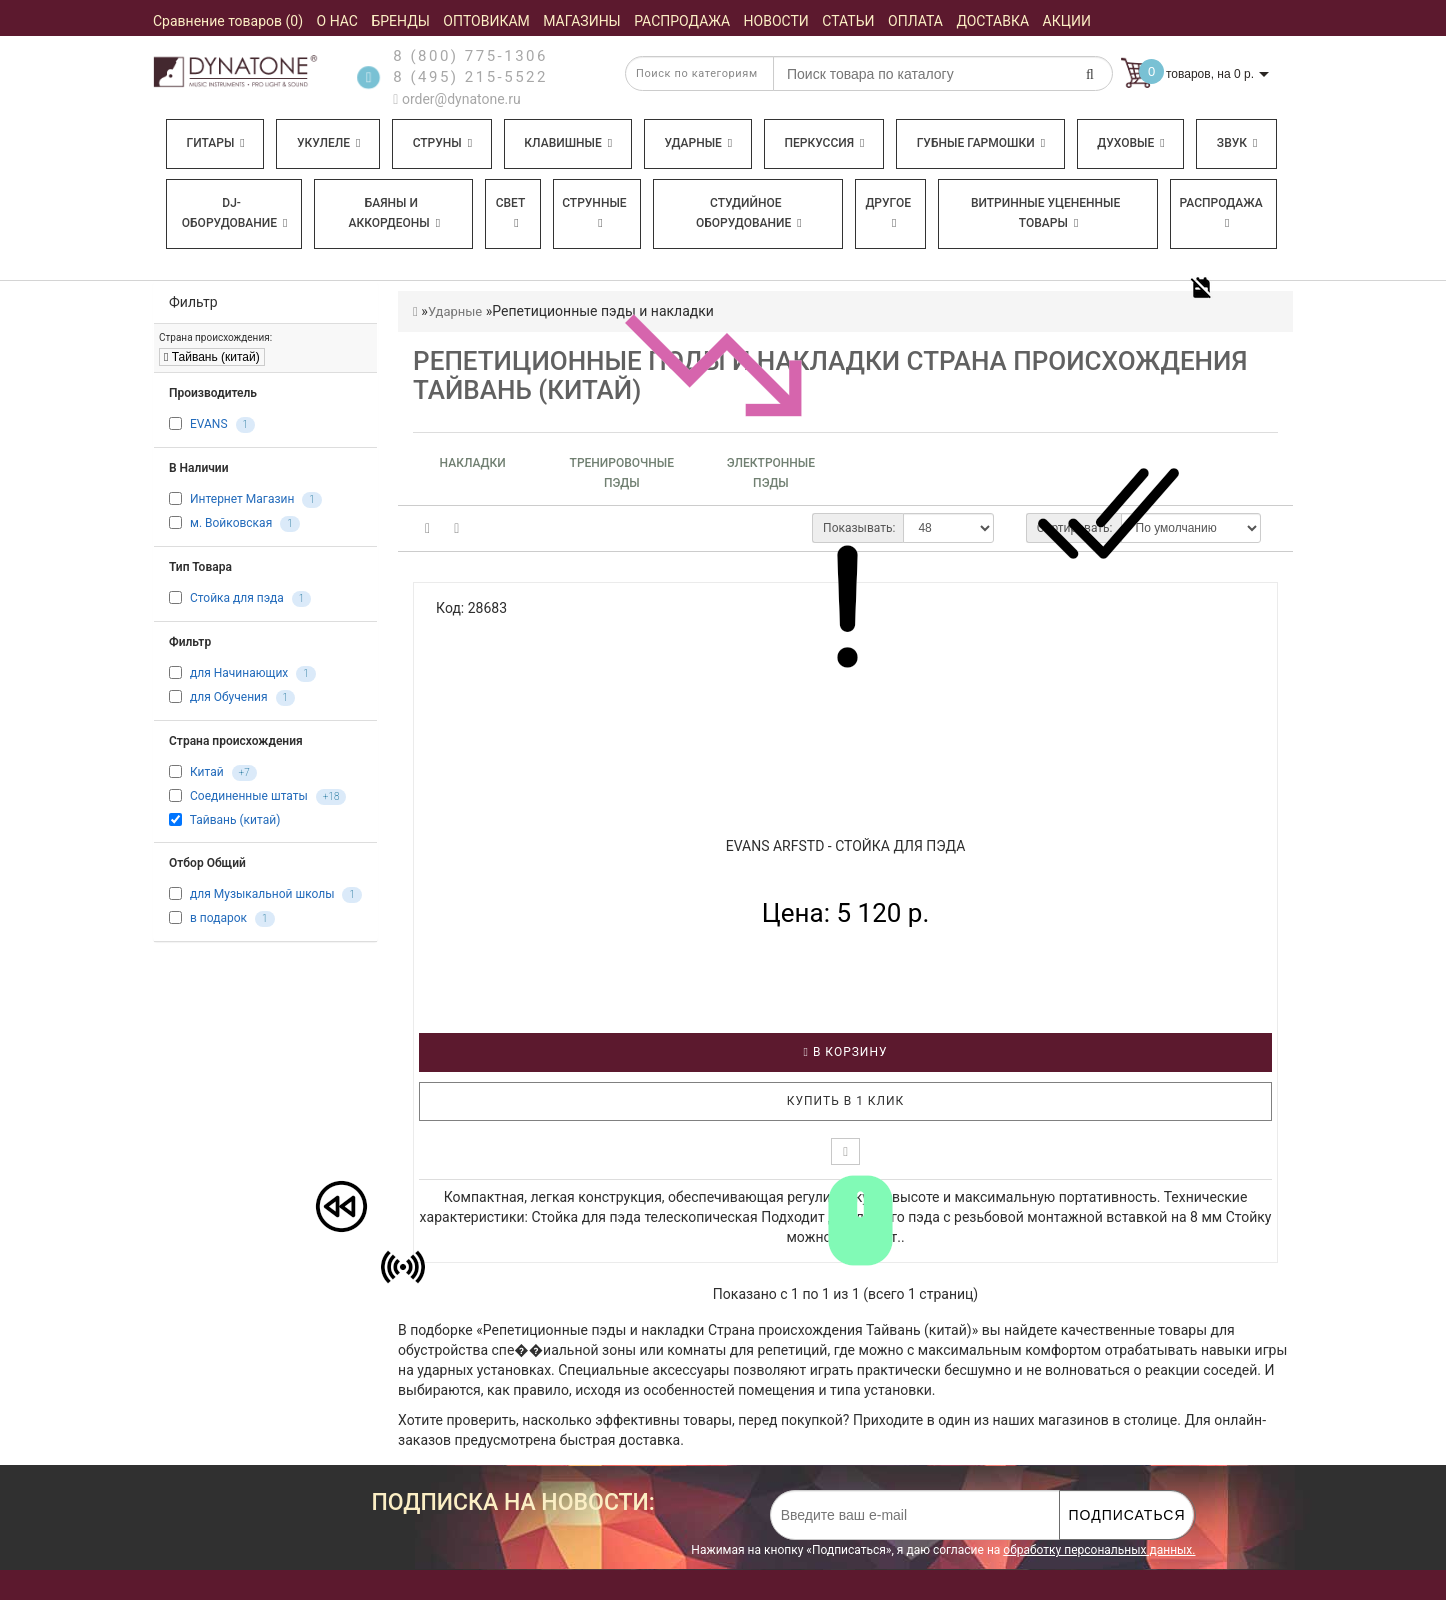  I want to click on mouse input device indicator, so click(860, 1220).